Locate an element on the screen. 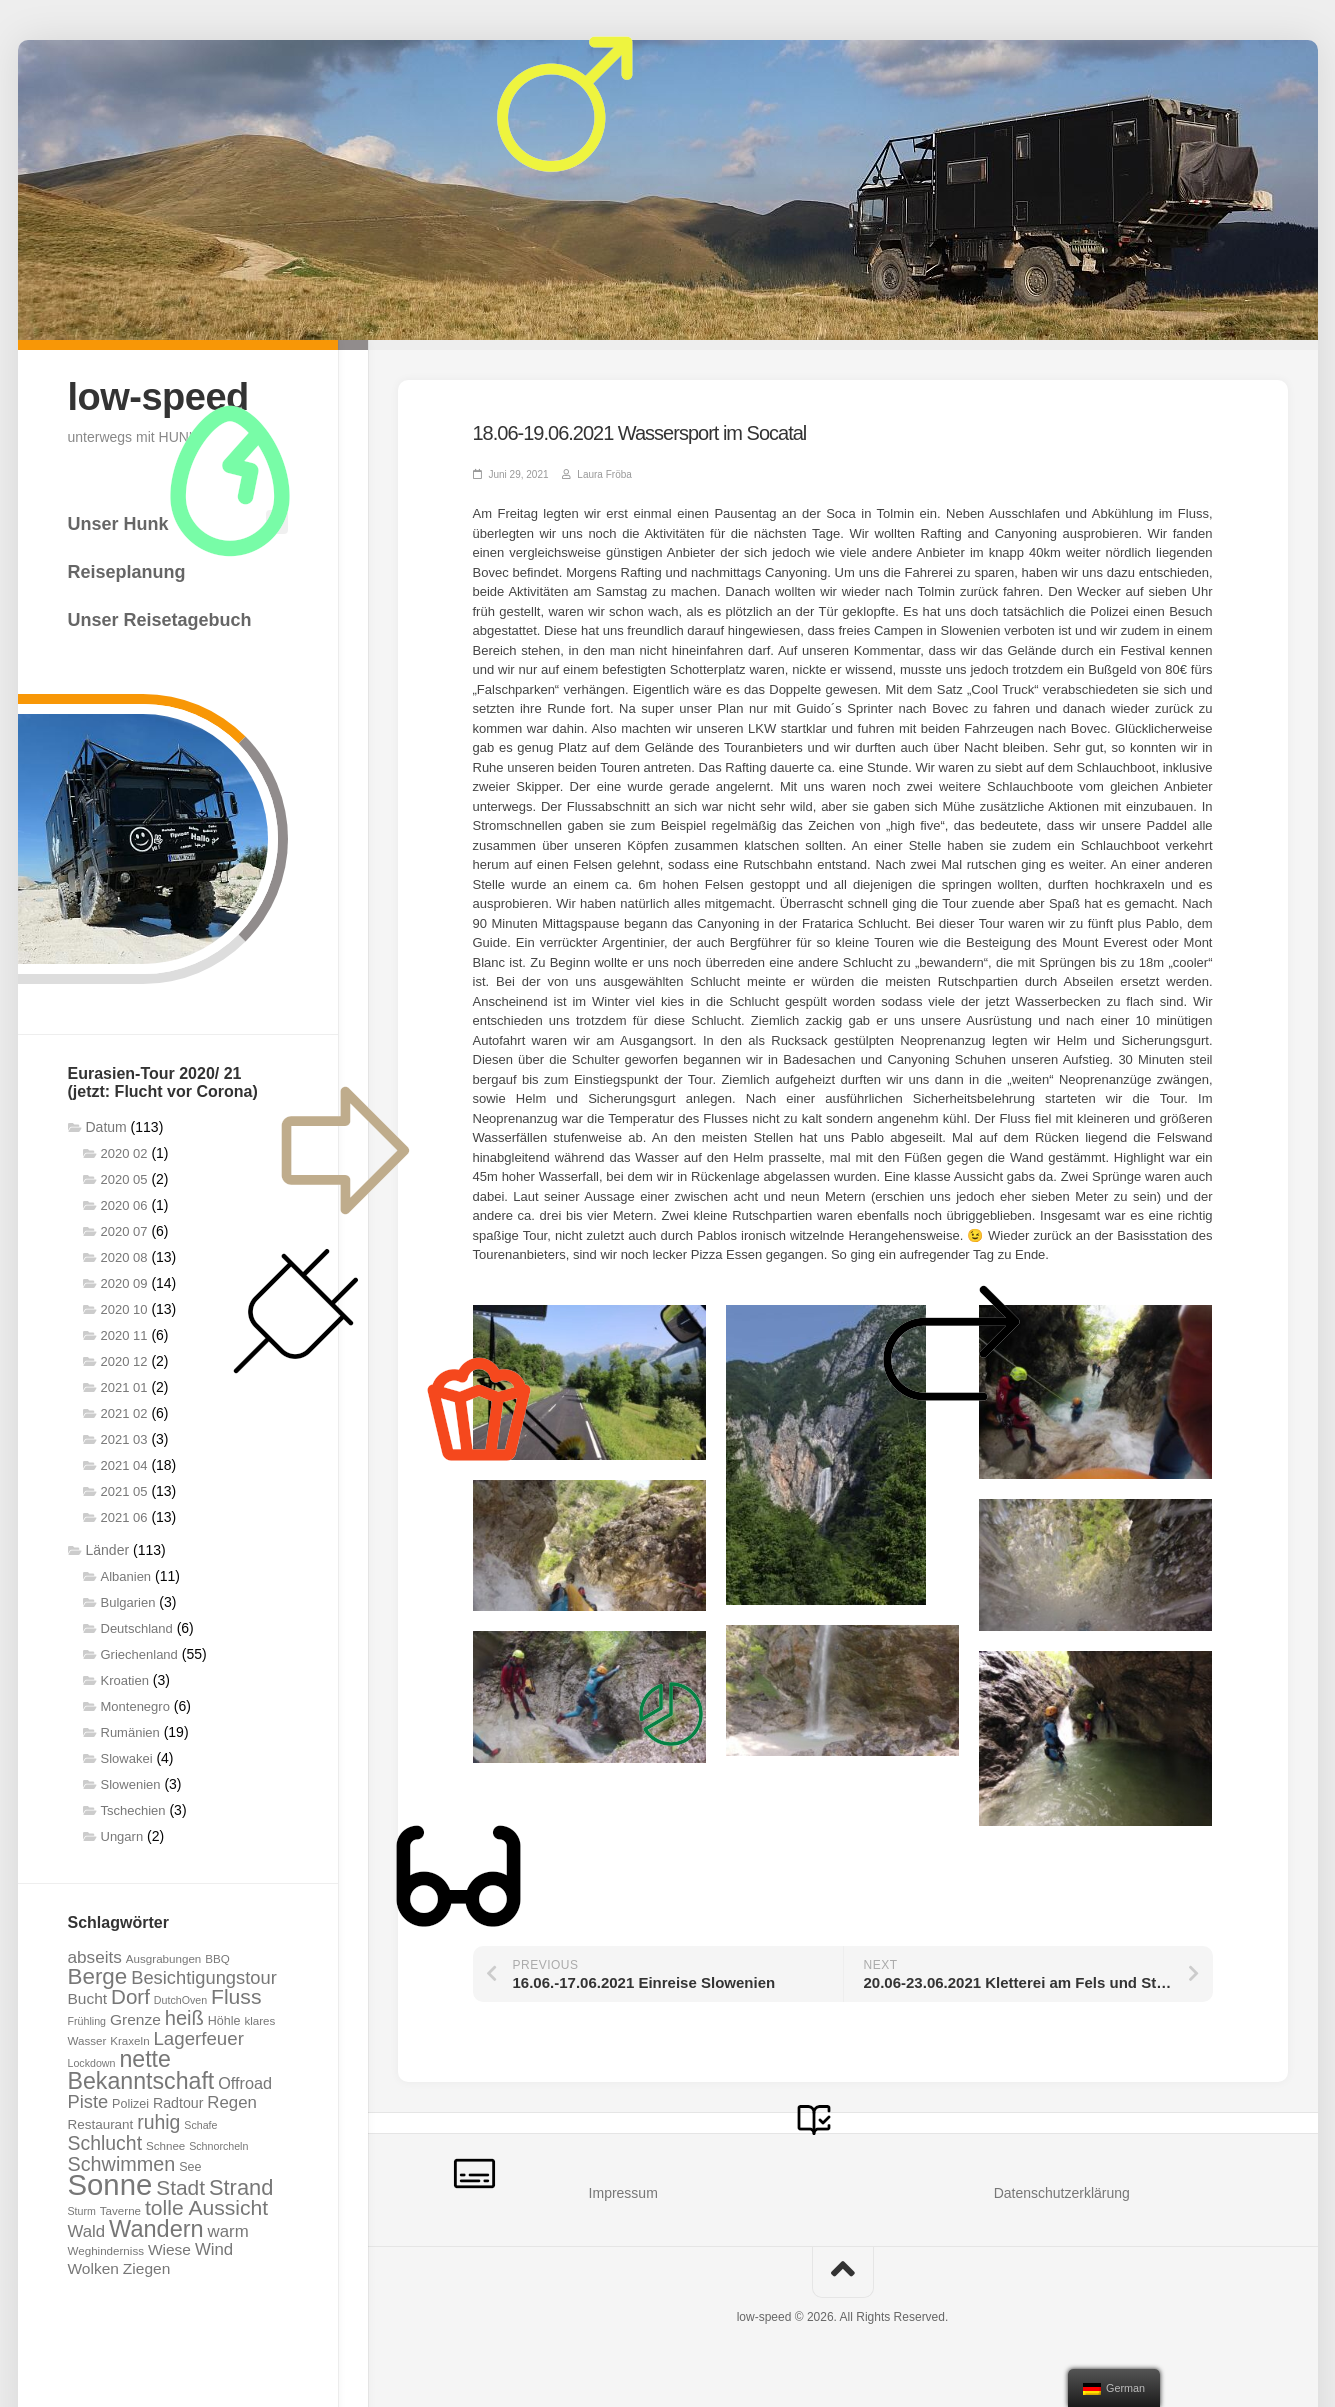 The width and height of the screenshot is (1335, 2407). indicates a cracked or broken item is located at coordinates (230, 481).